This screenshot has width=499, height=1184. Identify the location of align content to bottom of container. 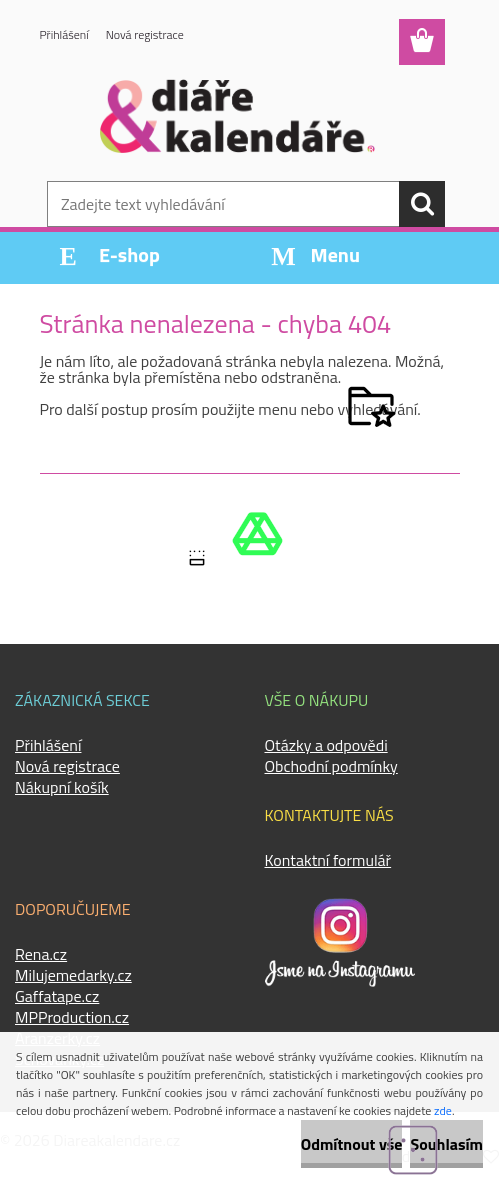
(197, 558).